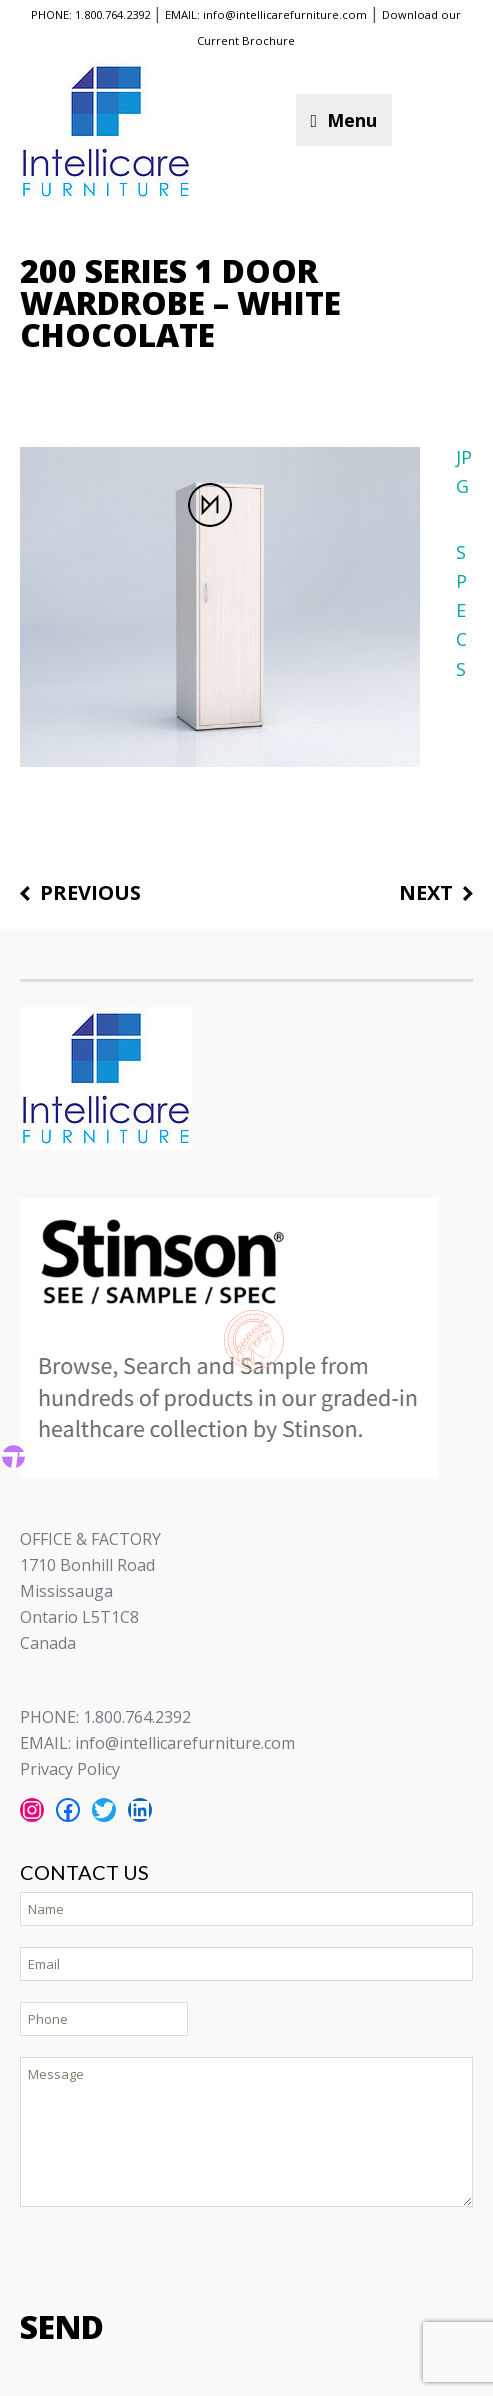 Image resolution: width=493 pixels, height=2396 pixels. What do you see at coordinates (13, 1456) in the screenshot?
I see `open twinmotion application` at bounding box center [13, 1456].